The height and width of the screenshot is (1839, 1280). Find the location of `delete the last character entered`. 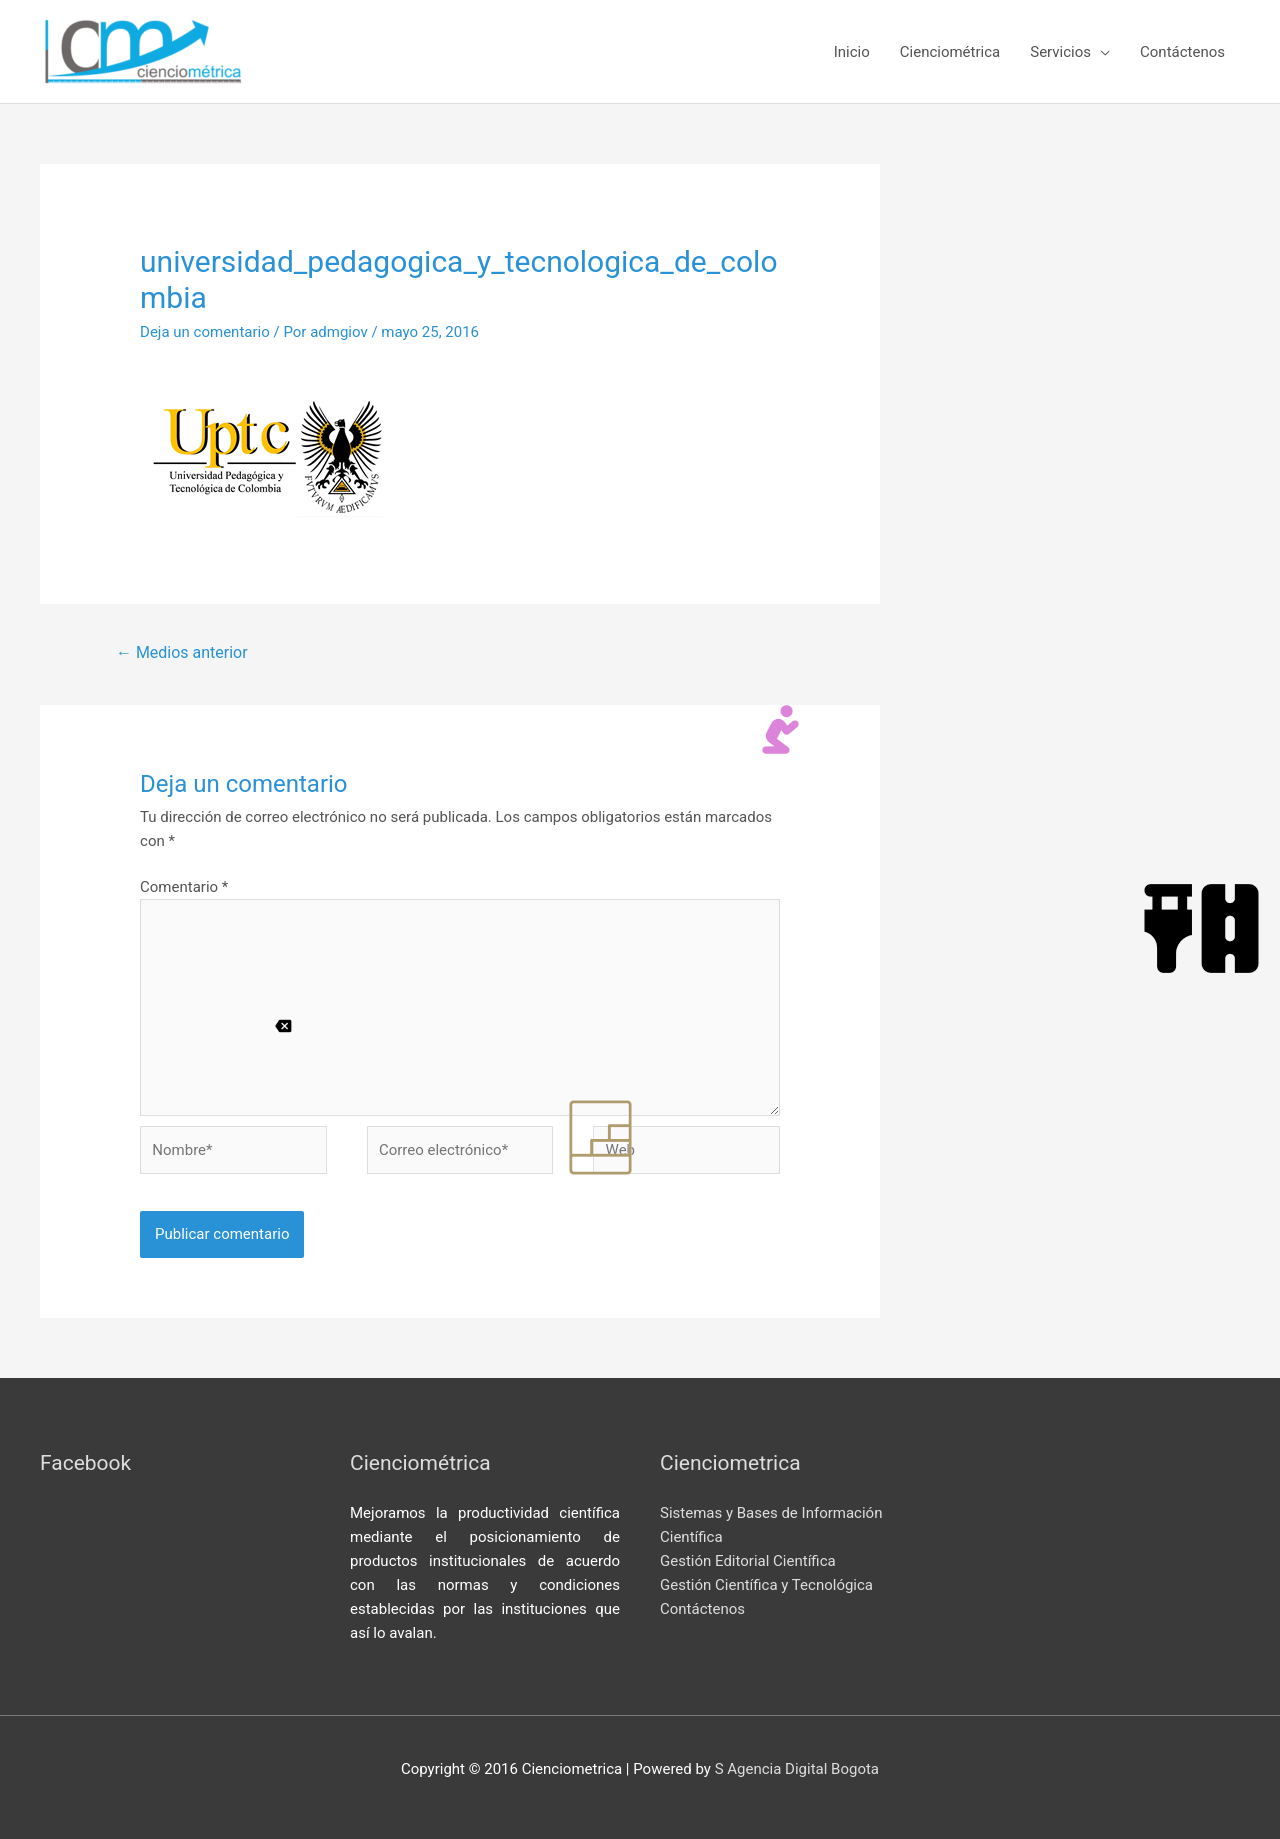

delete the last character entered is located at coordinates (284, 1026).